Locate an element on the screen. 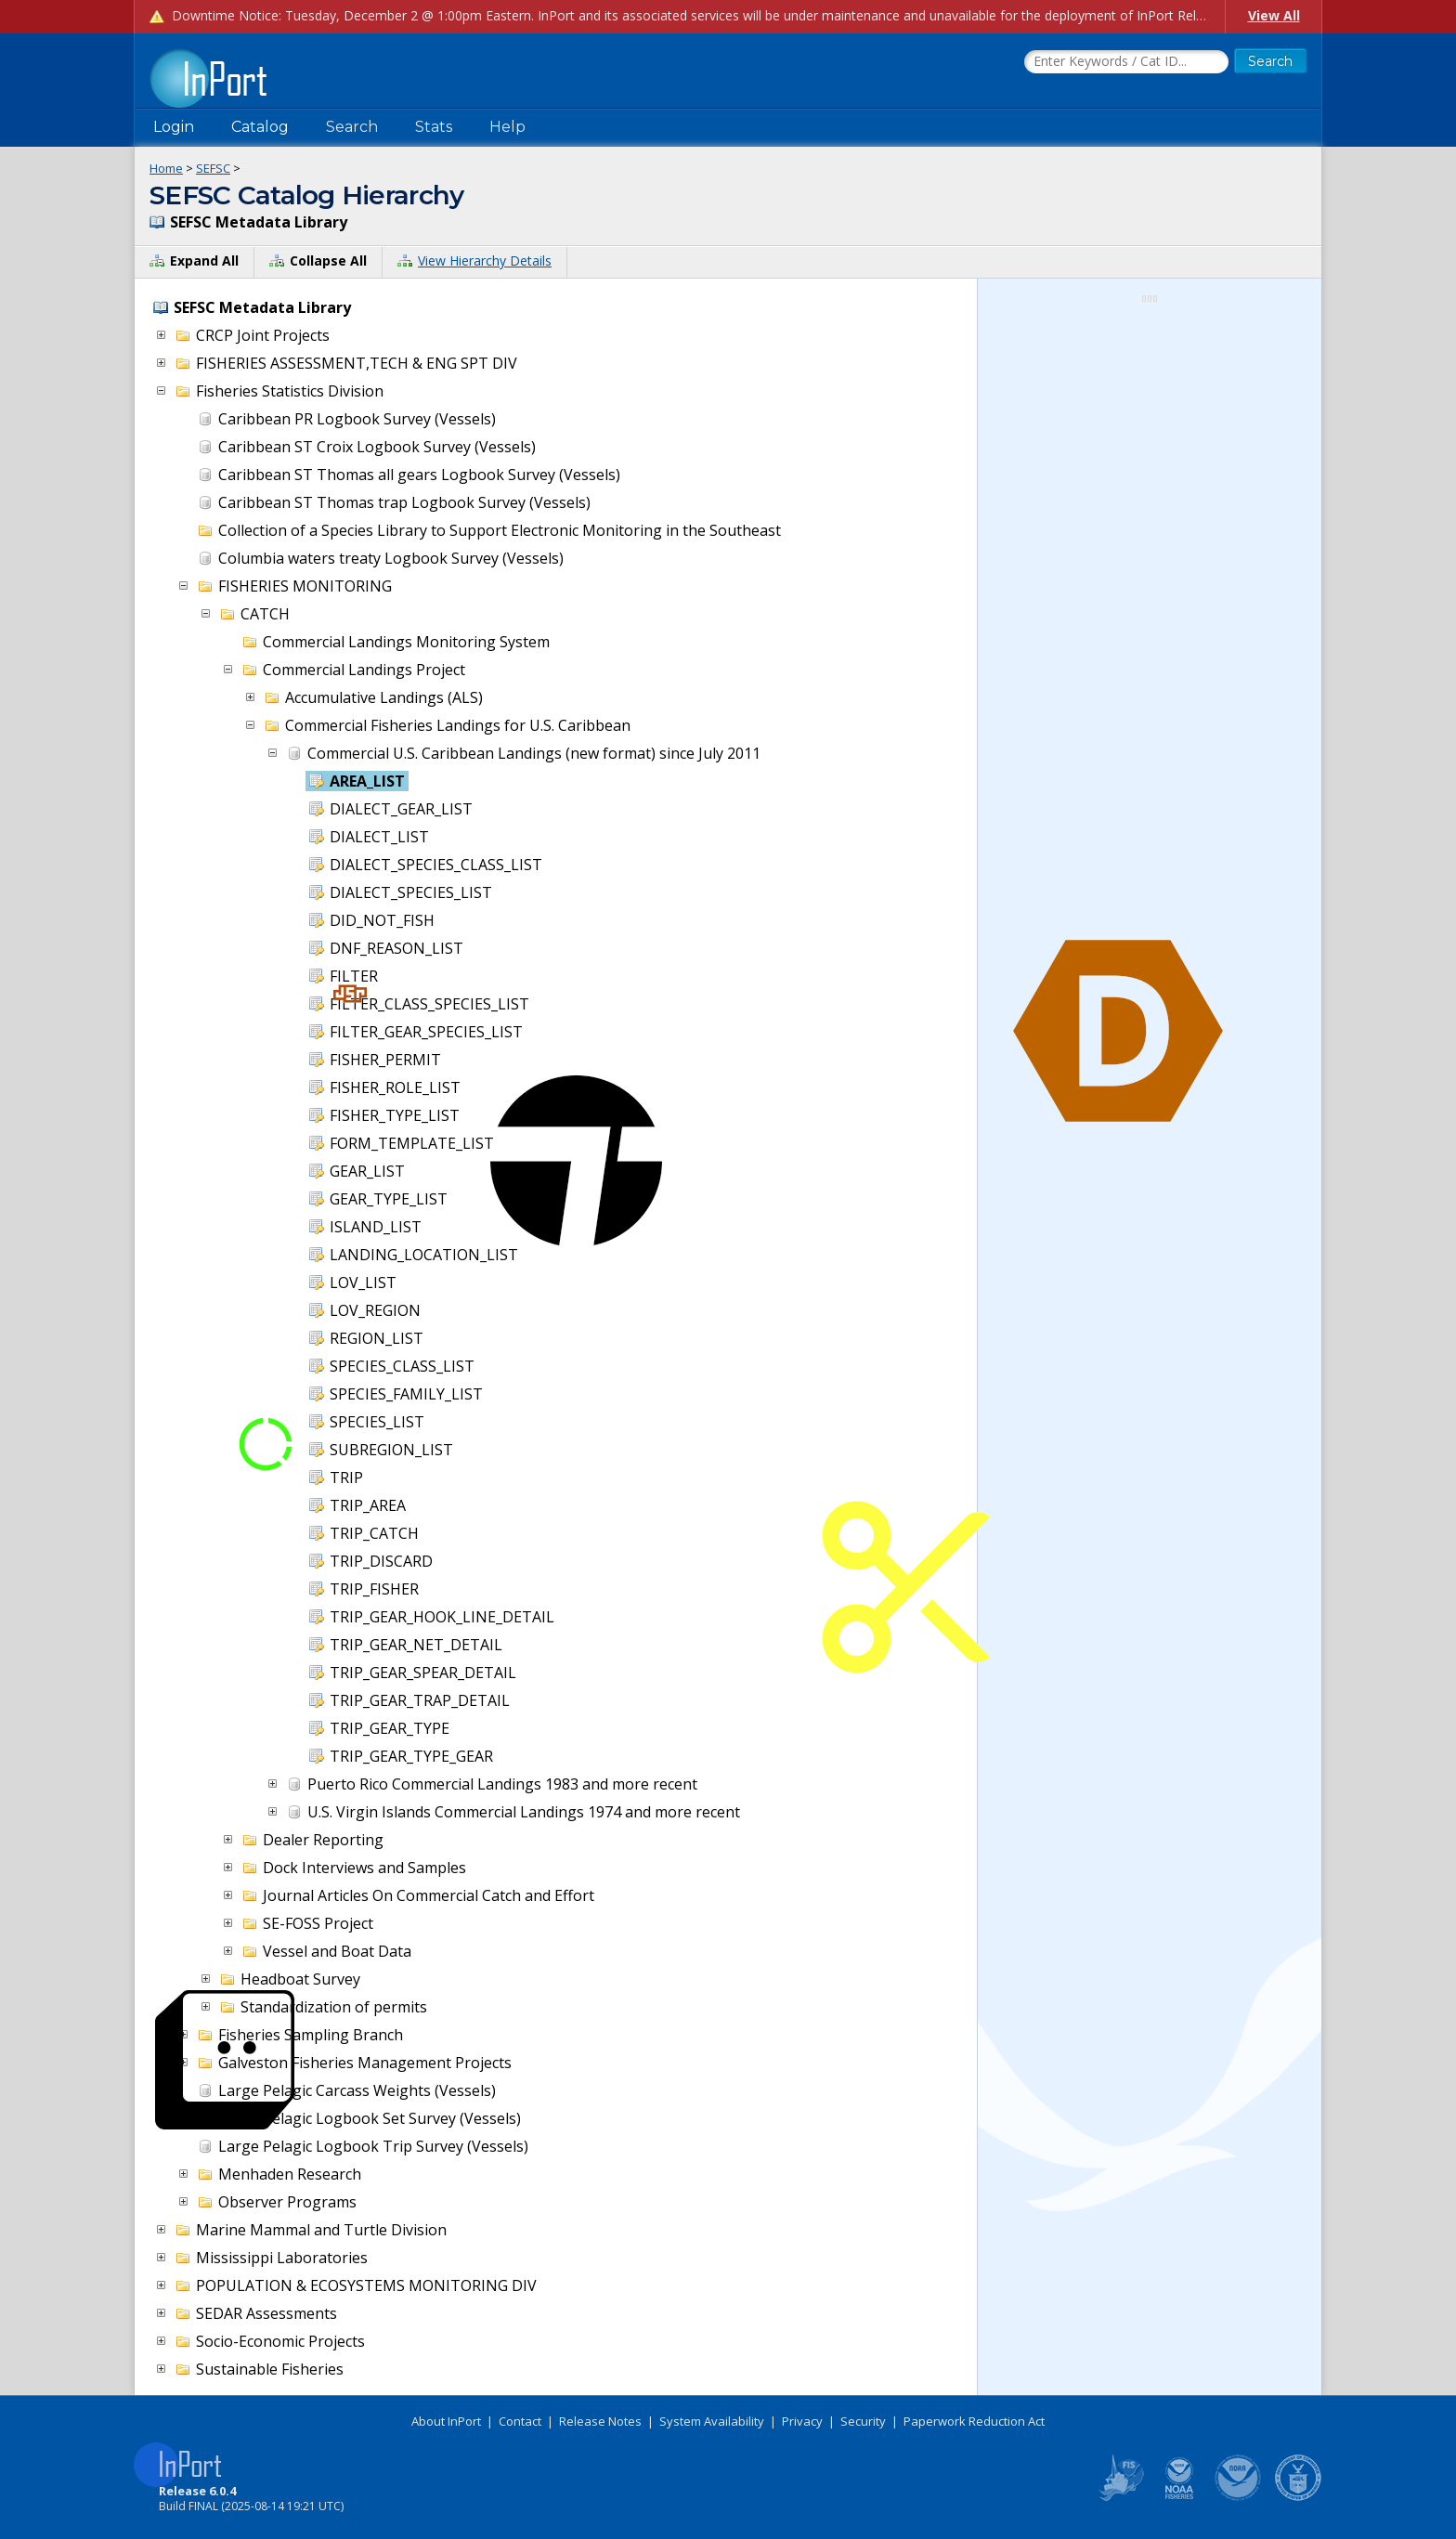 The image size is (1456, 2539). open twinmotion application is located at coordinates (576, 1160).